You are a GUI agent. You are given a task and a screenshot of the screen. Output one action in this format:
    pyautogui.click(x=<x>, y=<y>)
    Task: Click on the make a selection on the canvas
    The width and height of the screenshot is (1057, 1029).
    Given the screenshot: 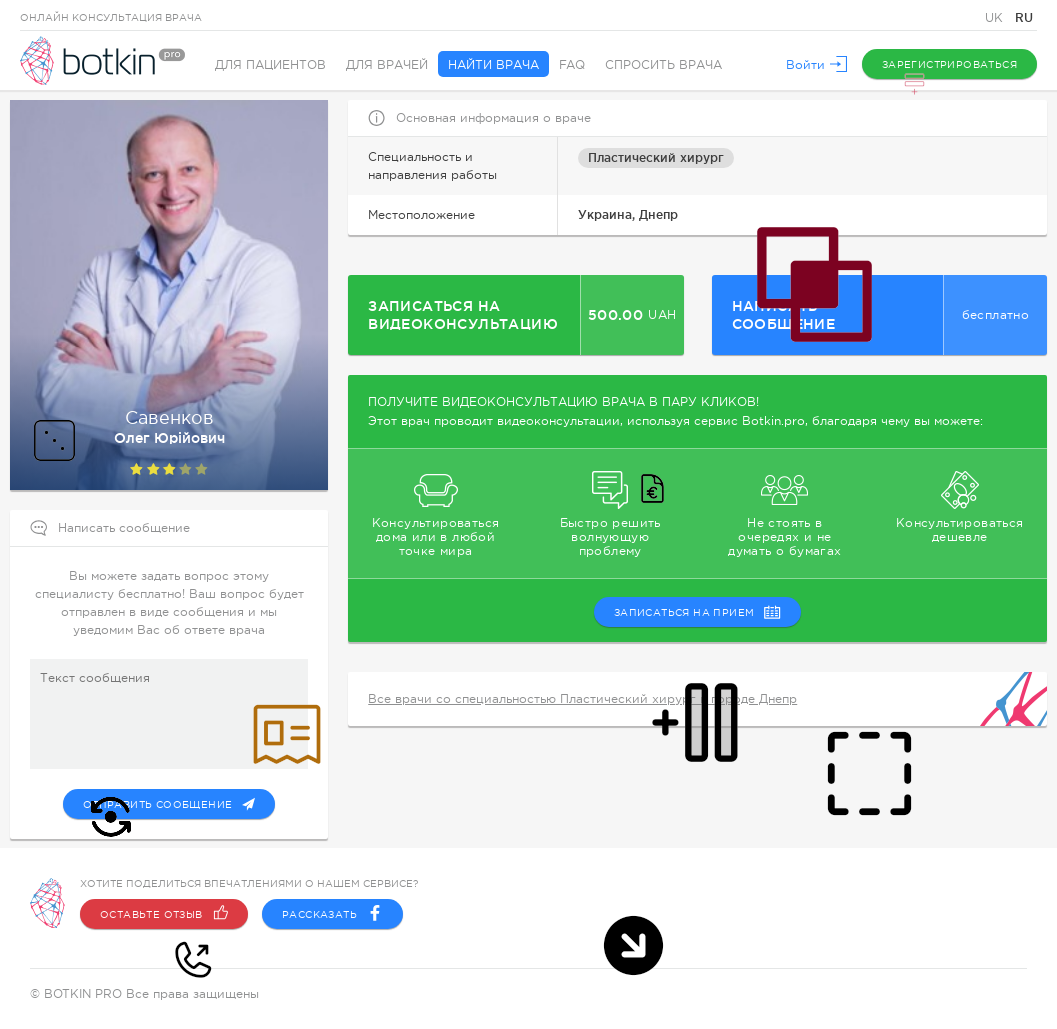 What is the action you would take?
    pyautogui.click(x=869, y=773)
    